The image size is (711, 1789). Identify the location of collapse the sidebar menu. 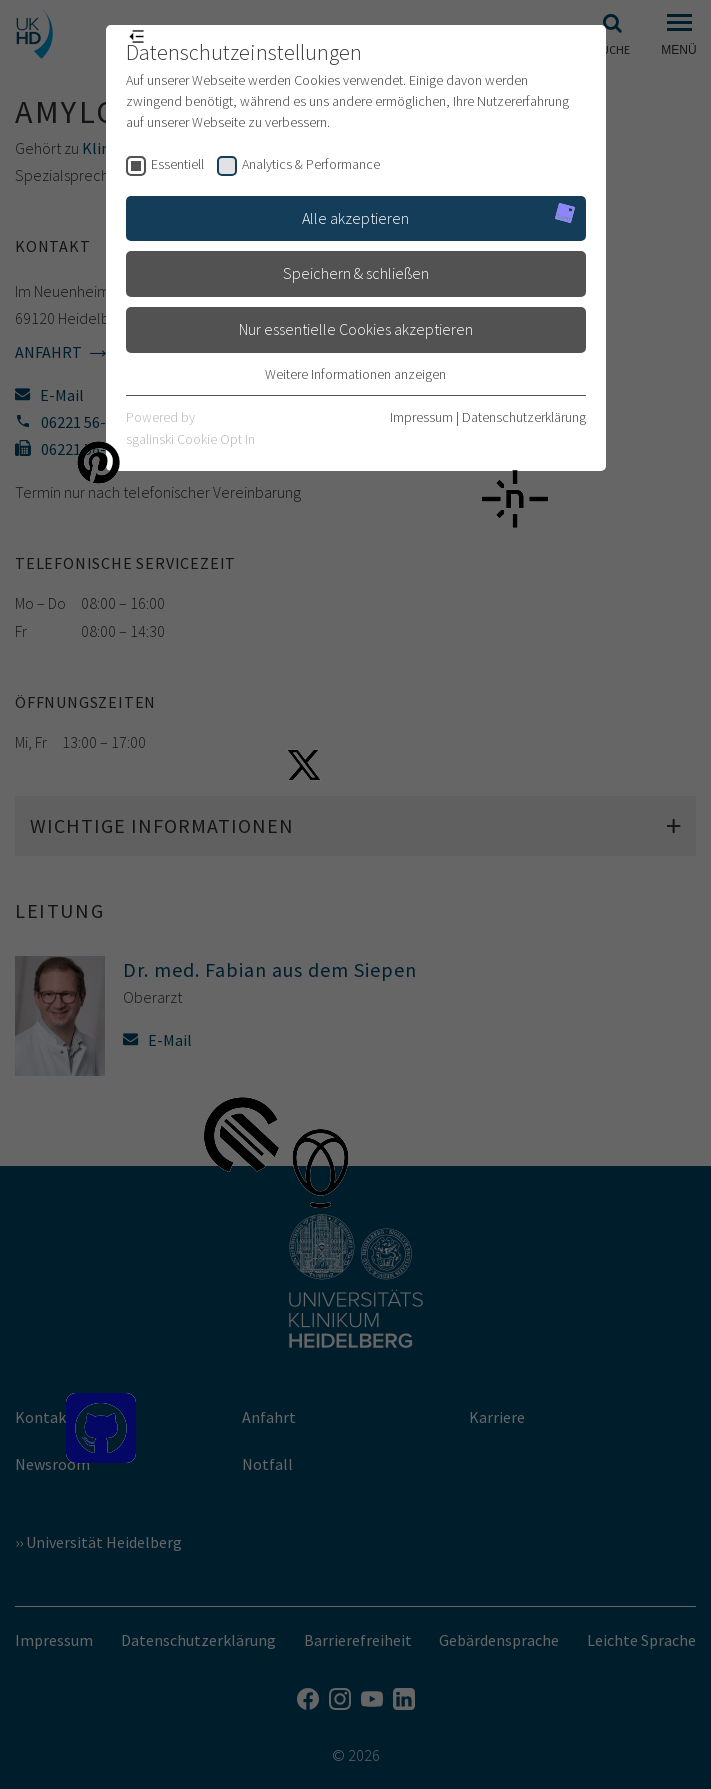
(136, 36).